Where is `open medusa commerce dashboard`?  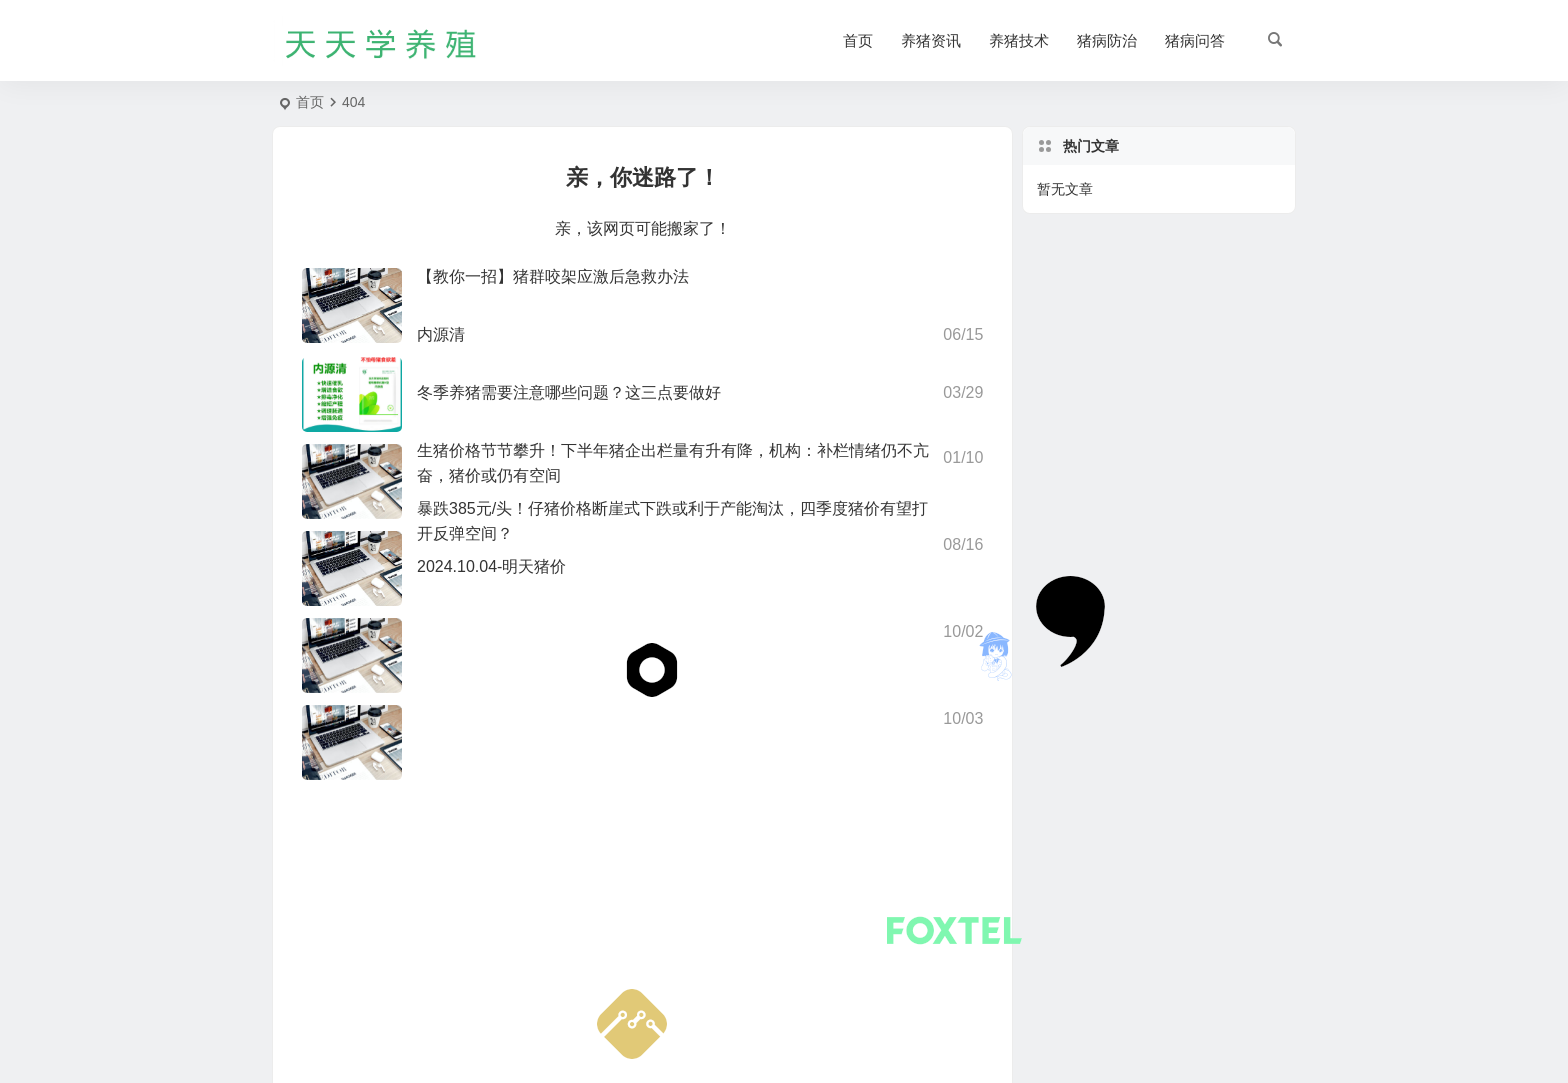 open medusa commerce dashboard is located at coordinates (652, 670).